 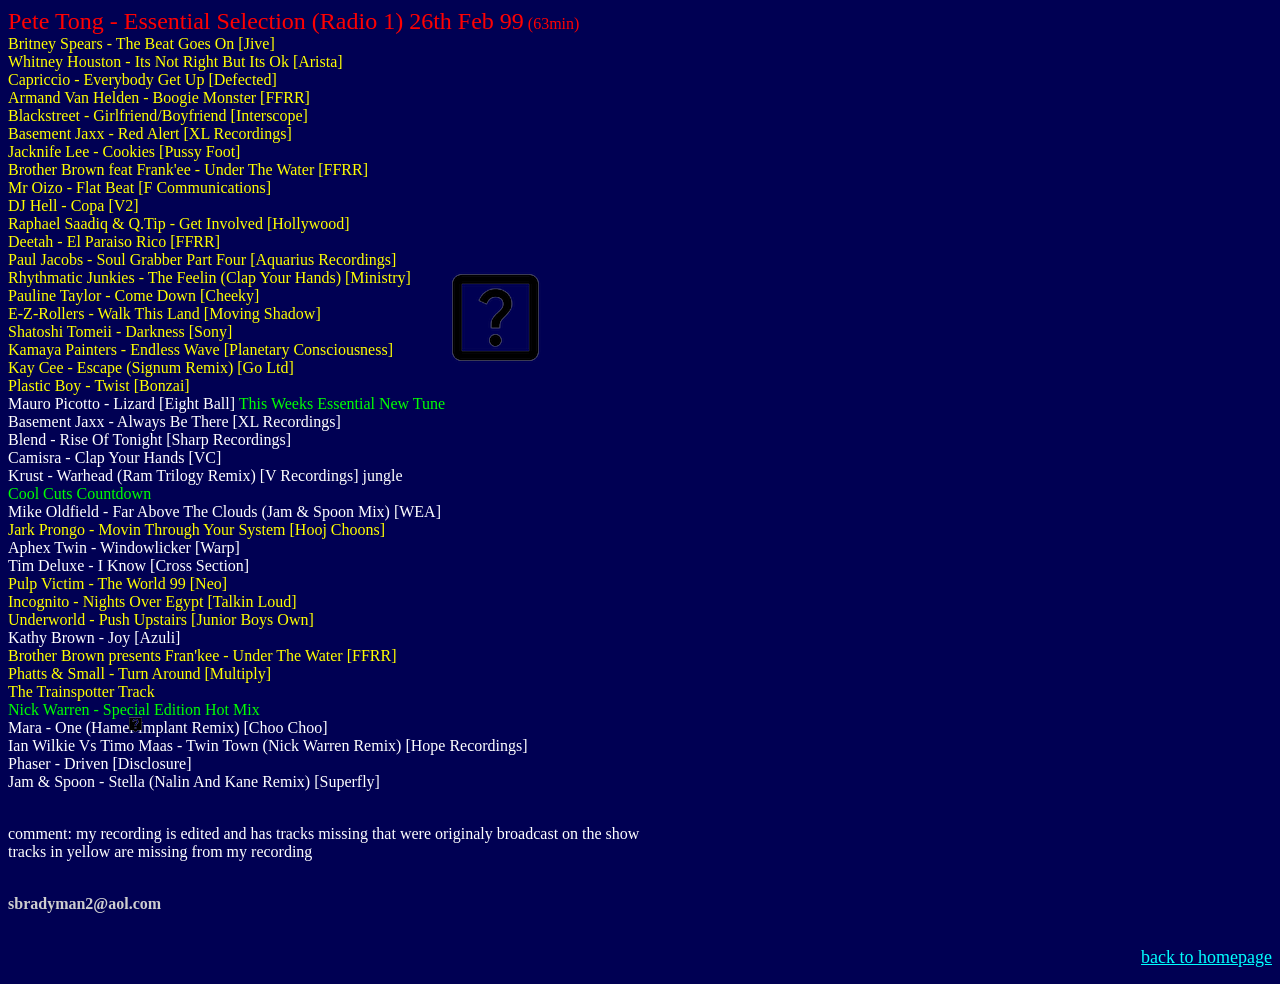 I want to click on access help center or support resources, so click(x=495, y=317).